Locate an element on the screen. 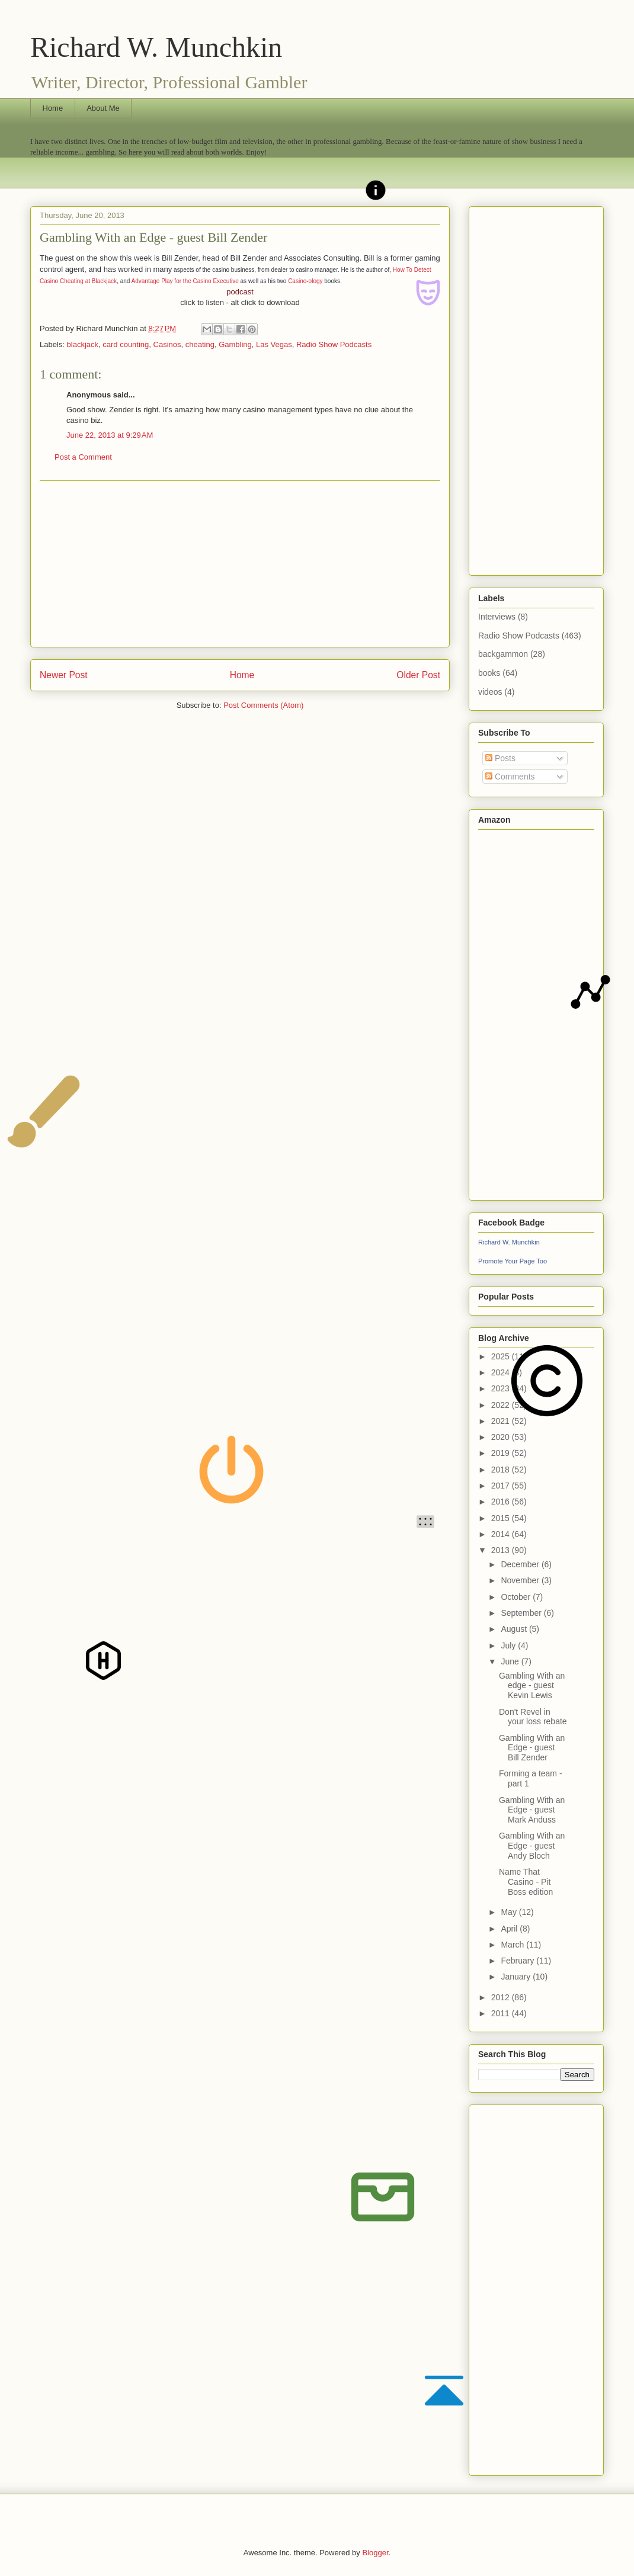  turn off or shut down the device is located at coordinates (231, 1471).